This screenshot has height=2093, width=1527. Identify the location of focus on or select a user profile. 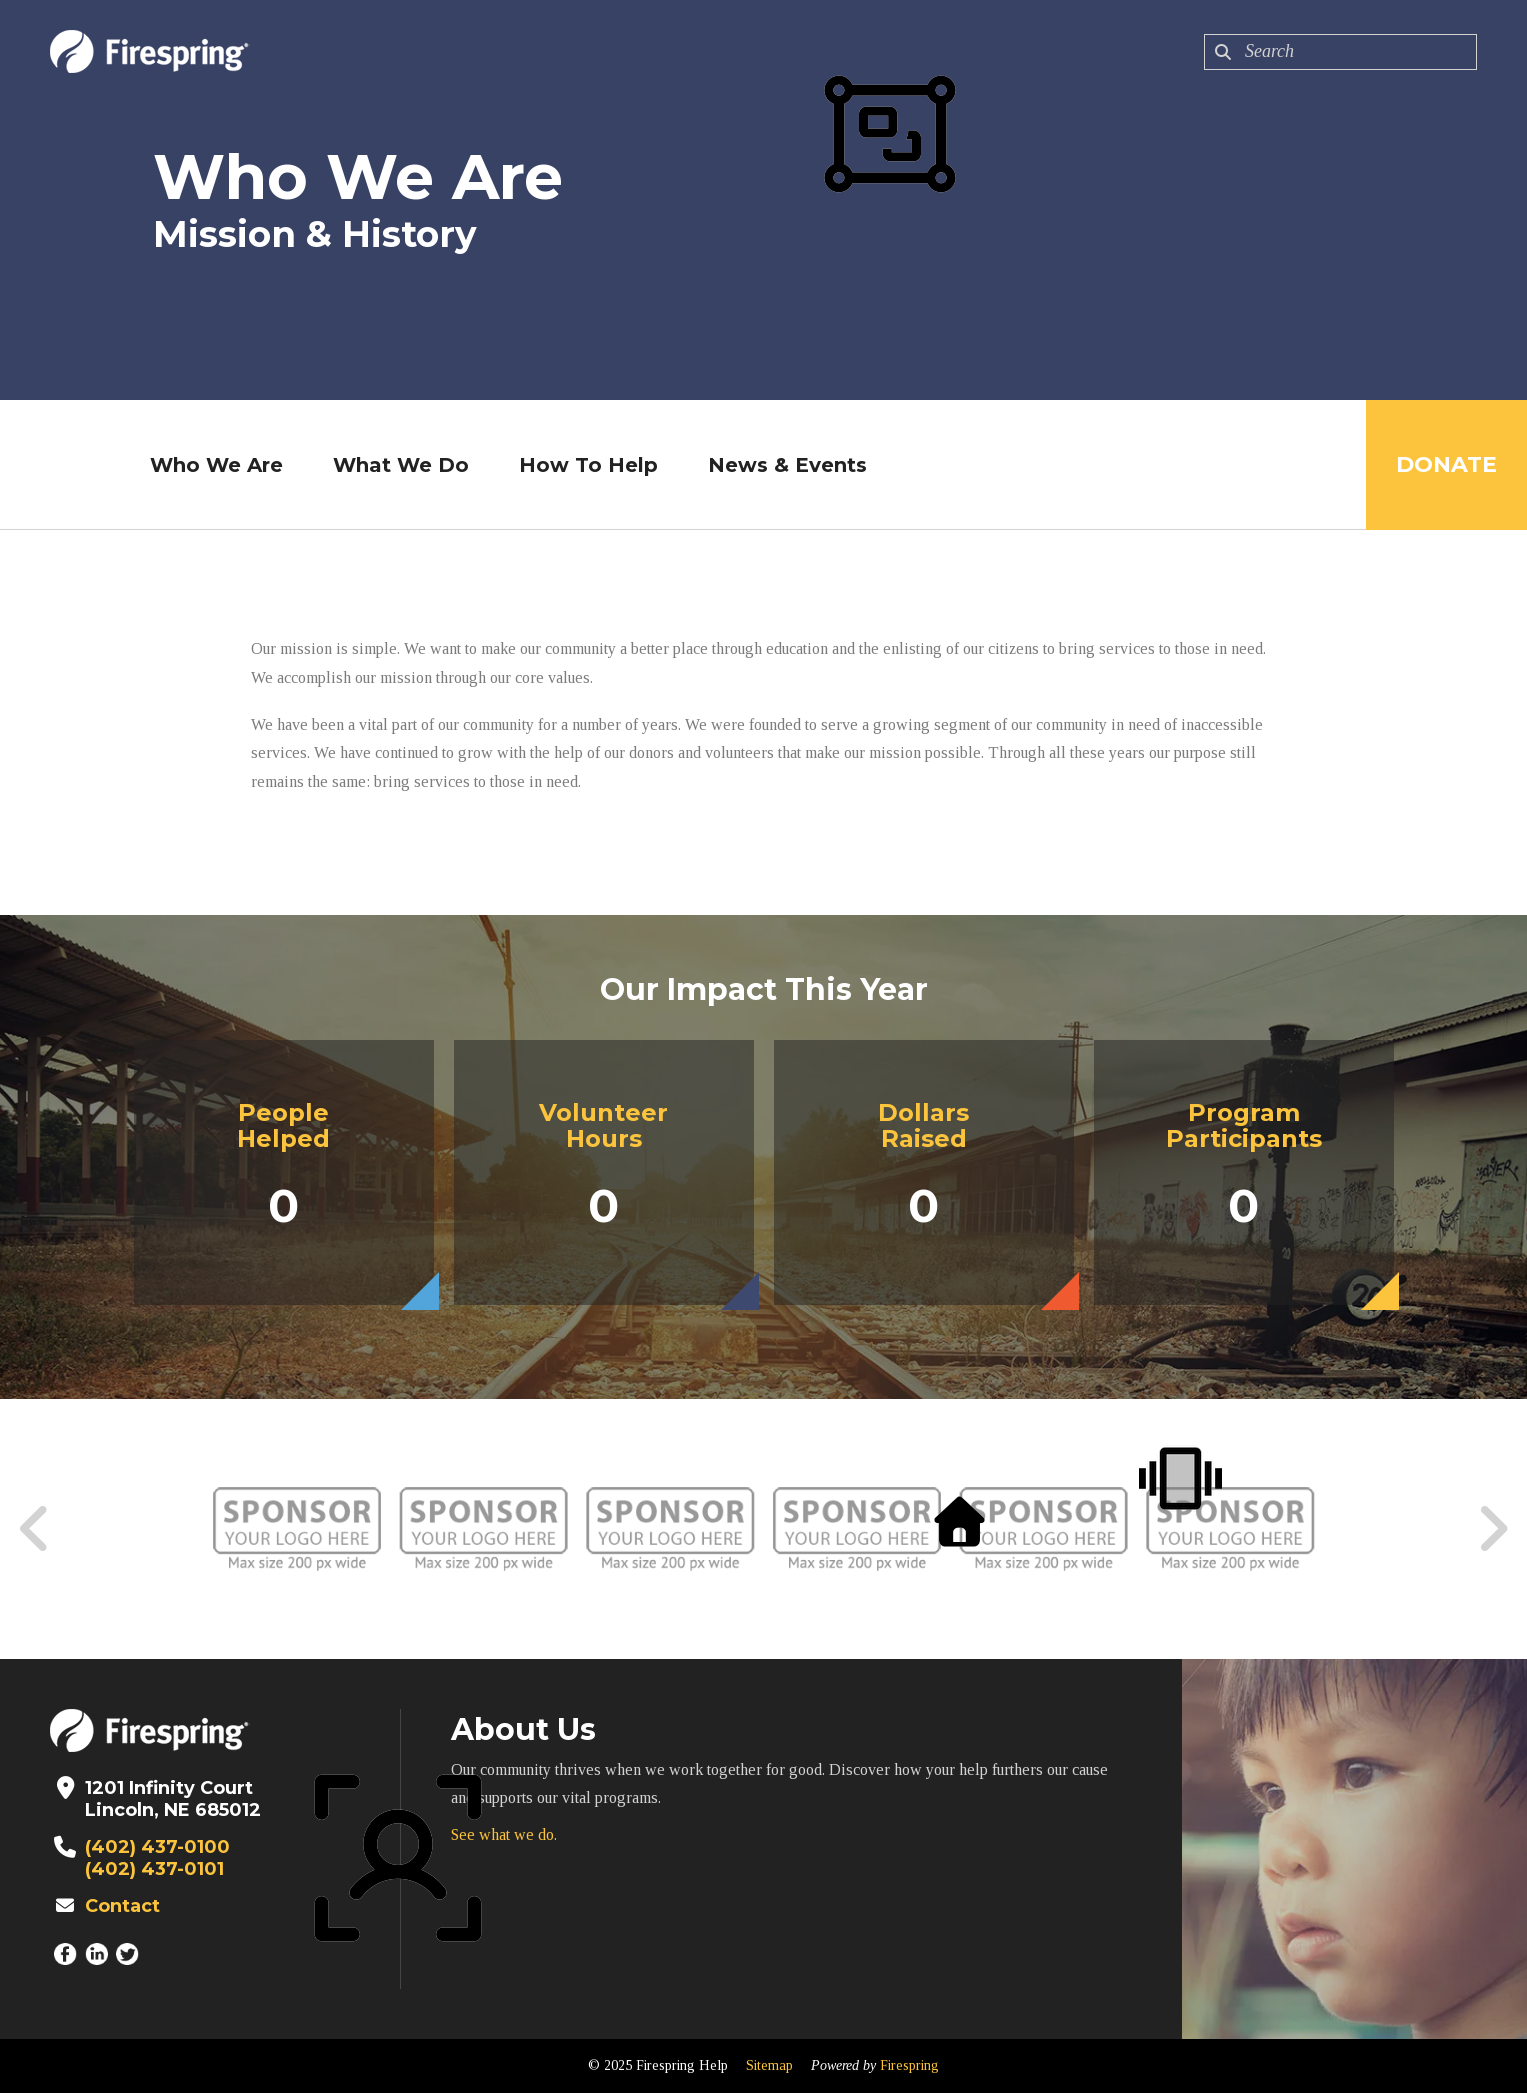
(398, 1858).